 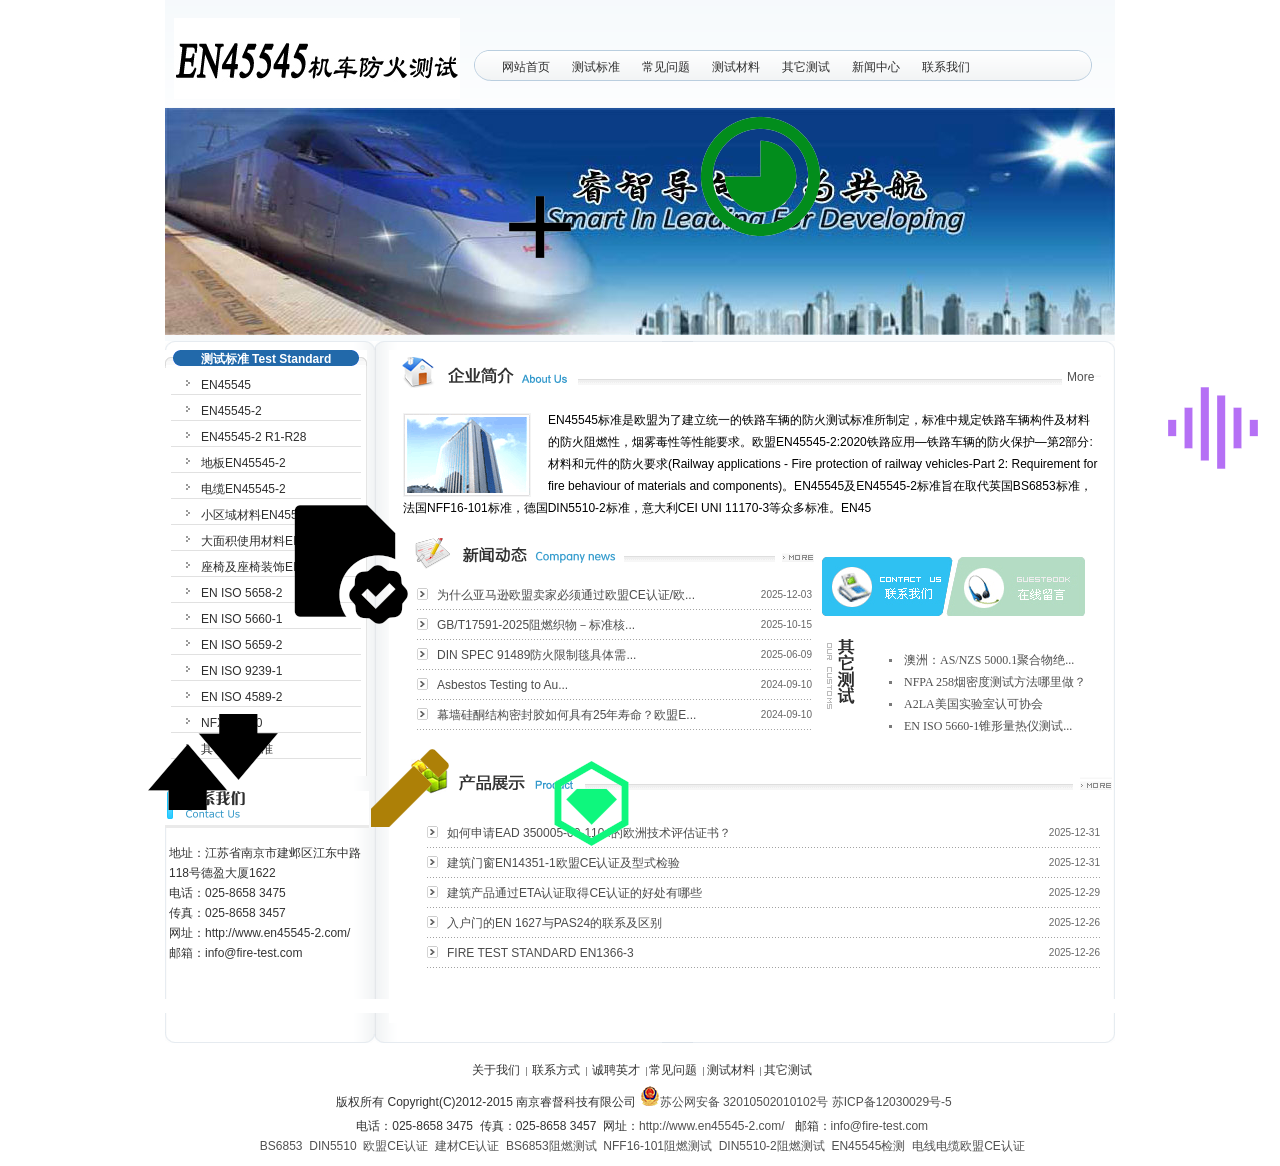 What do you see at coordinates (591, 803) in the screenshot?
I see `visit the RubyGems package repository` at bounding box center [591, 803].